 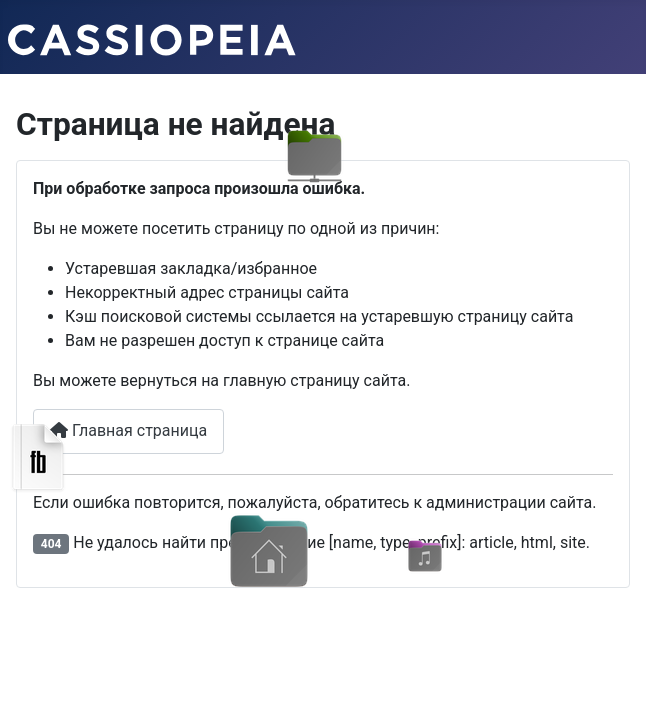 I want to click on a fictionbook (.fb2) ebook file, so click(x=38, y=458).